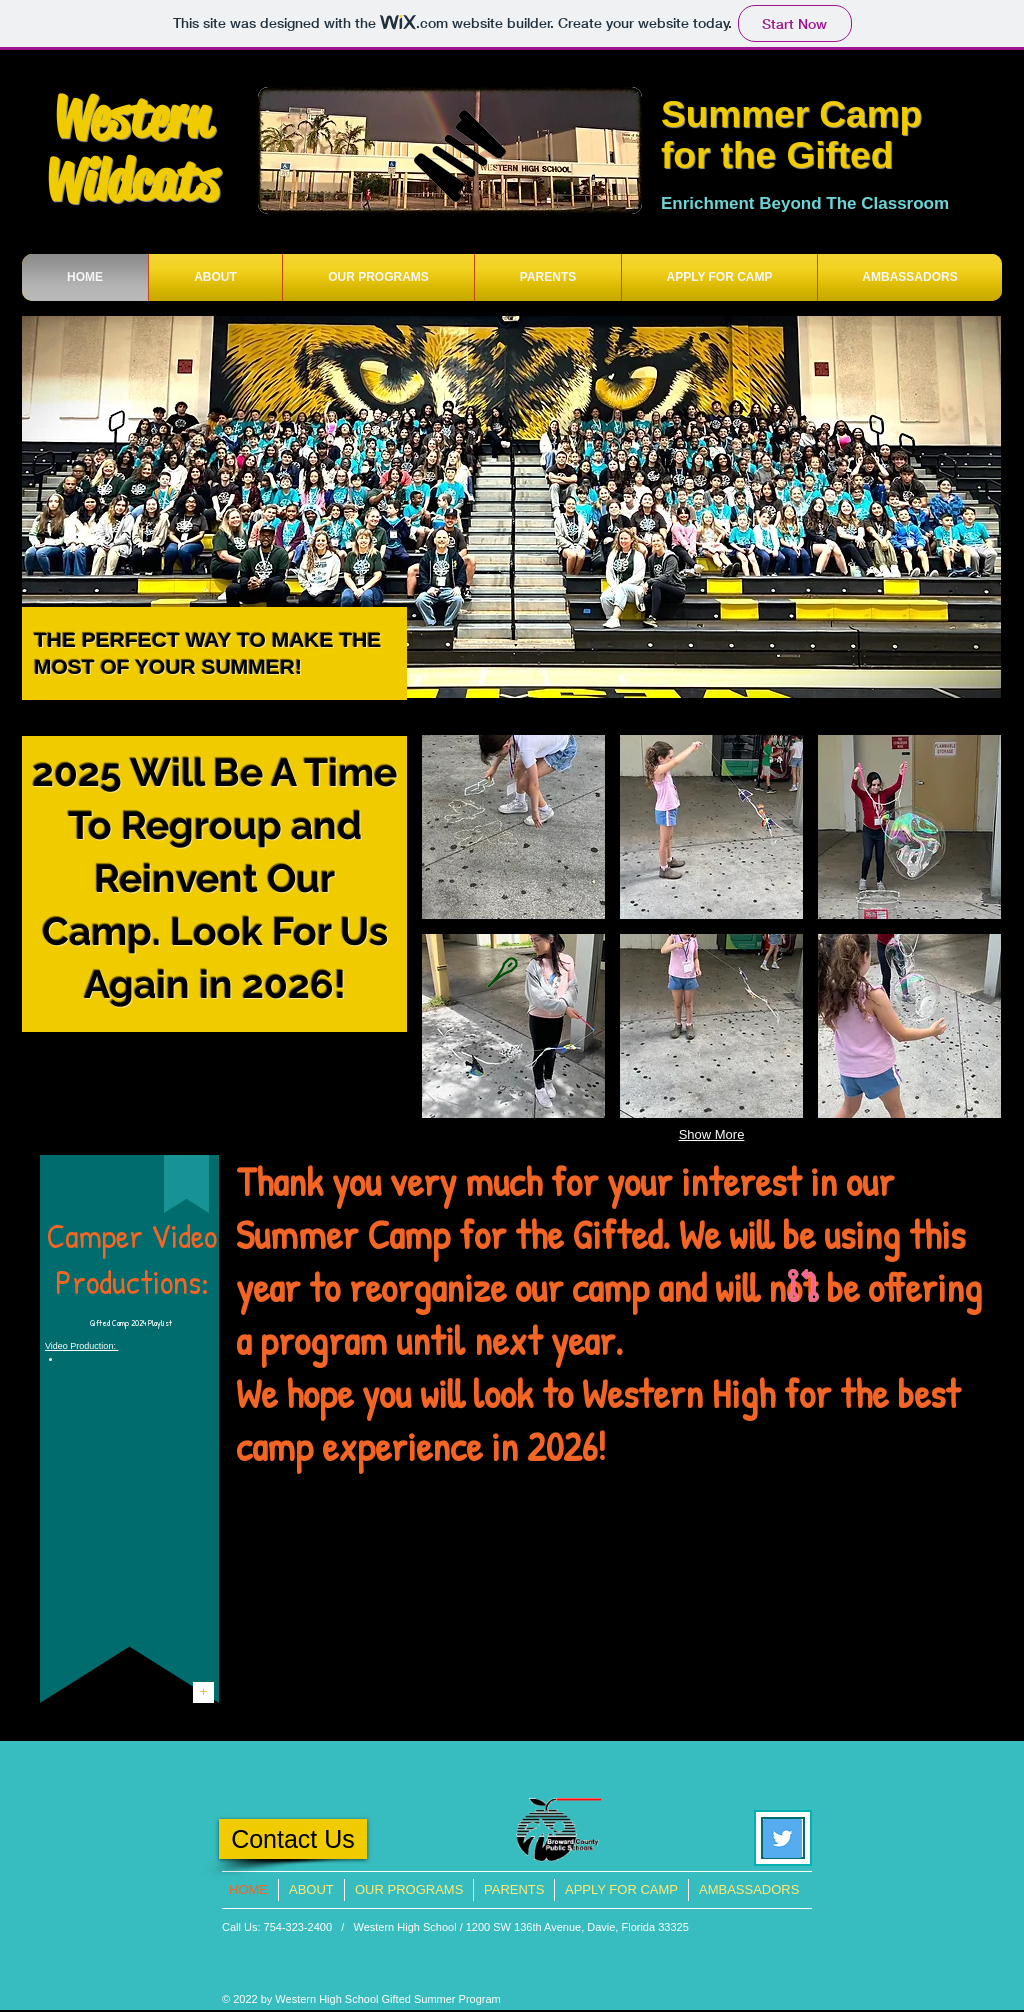 The height and width of the screenshot is (2012, 1024). Describe the element at coordinates (803, 1285) in the screenshot. I see `view pull request details` at that location.